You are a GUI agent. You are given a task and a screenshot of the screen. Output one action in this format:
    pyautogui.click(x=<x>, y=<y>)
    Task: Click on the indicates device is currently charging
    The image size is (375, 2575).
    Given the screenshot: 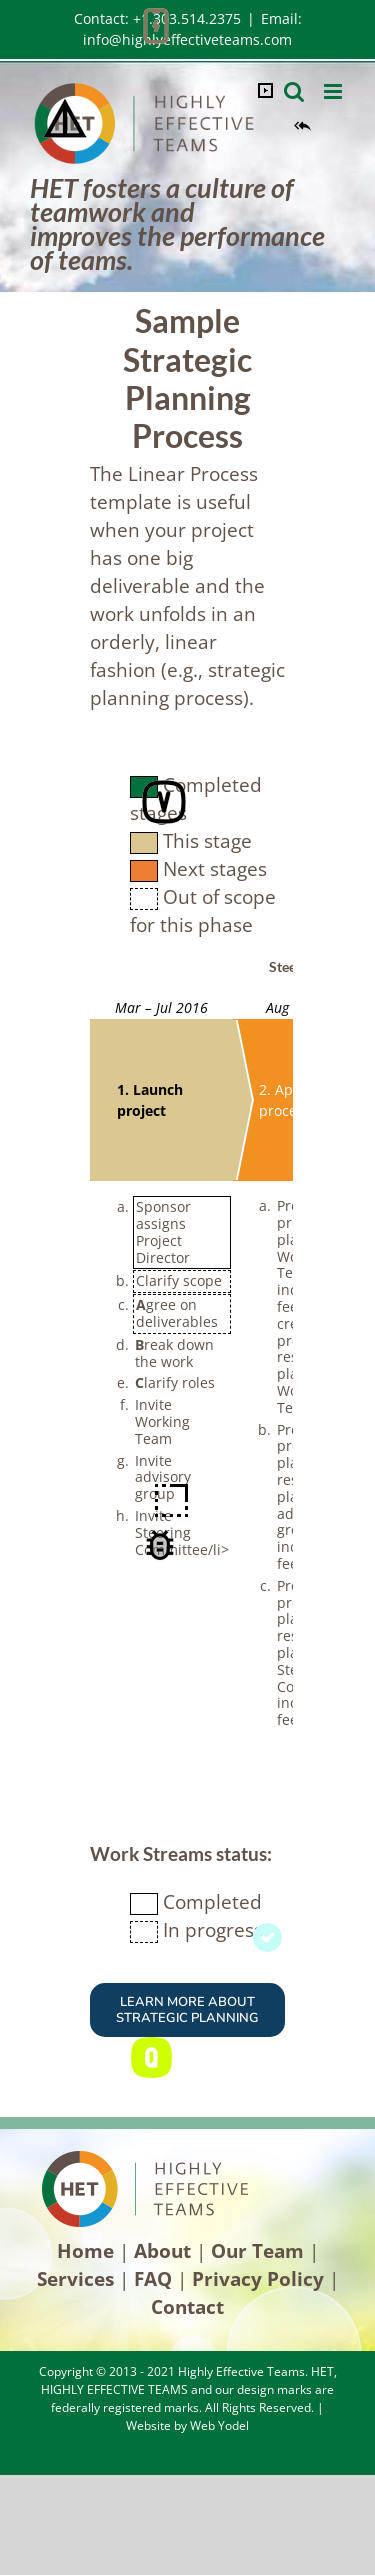 What is the action you would take?
    pyautogui.click(x=156, y=26)
    